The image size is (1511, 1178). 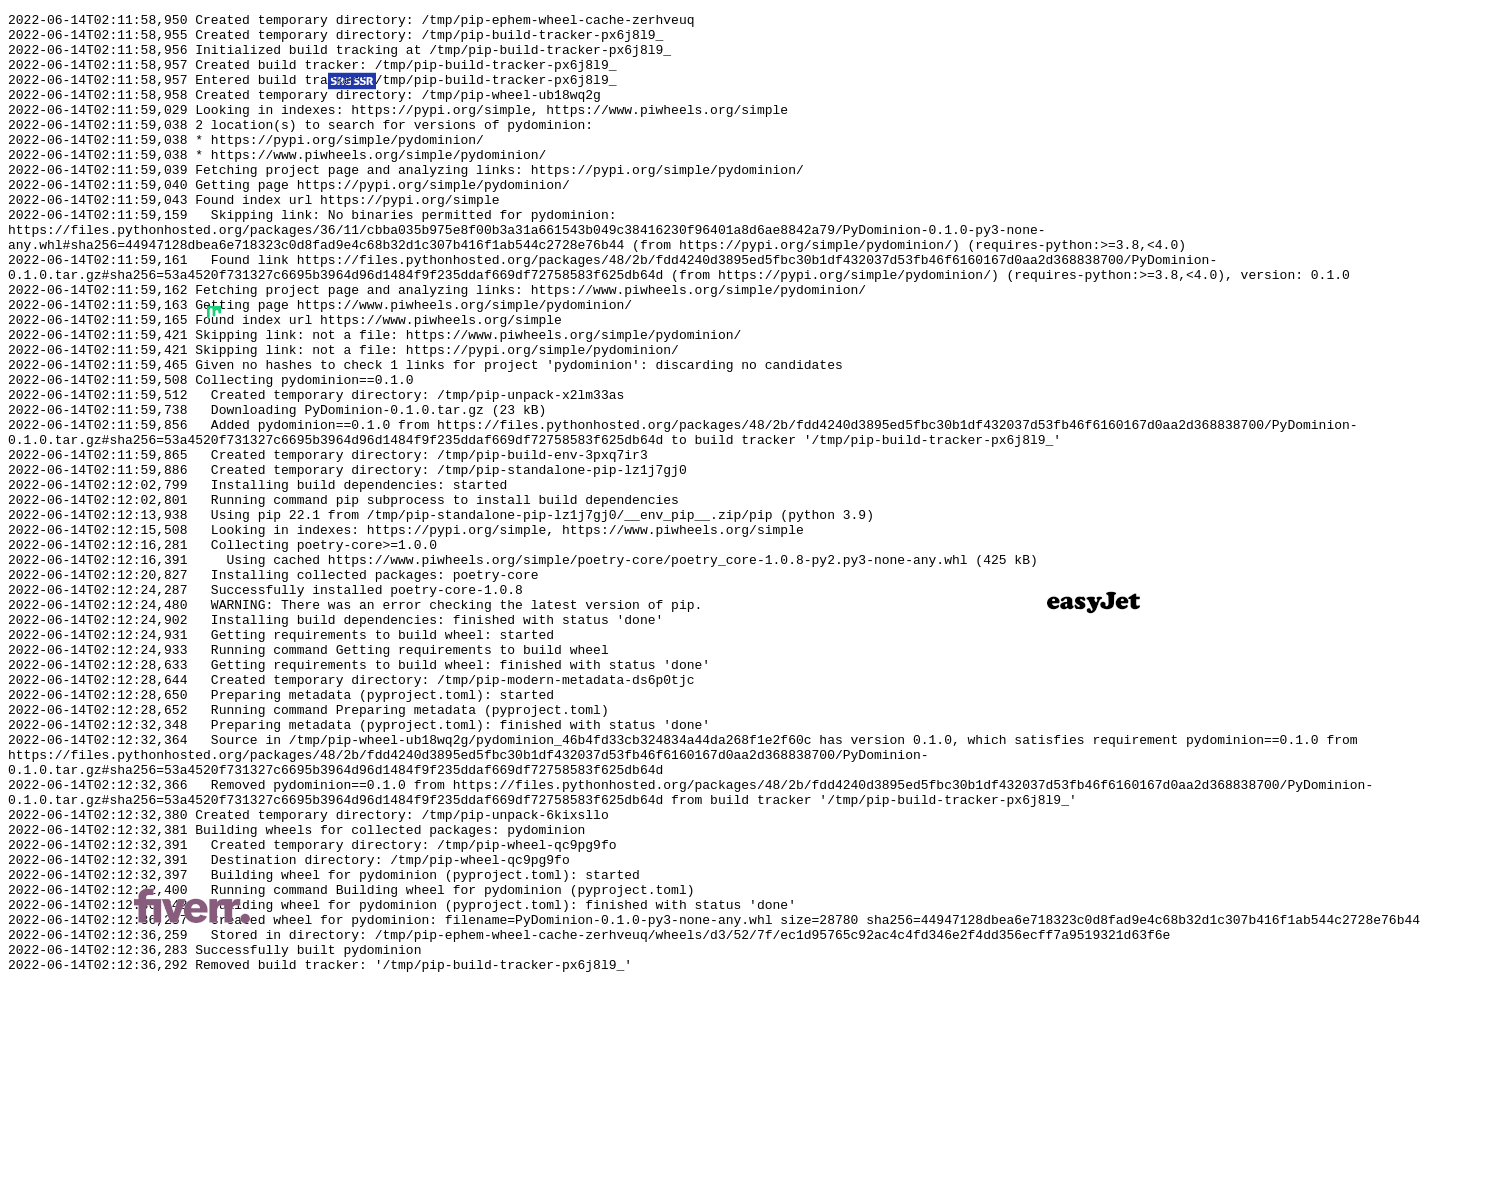 What do you see at coordinates (352, 81) in the screenshot?
I see `SRG SSR Swiss broadcasting company logo` at bounding box center [352, 81].